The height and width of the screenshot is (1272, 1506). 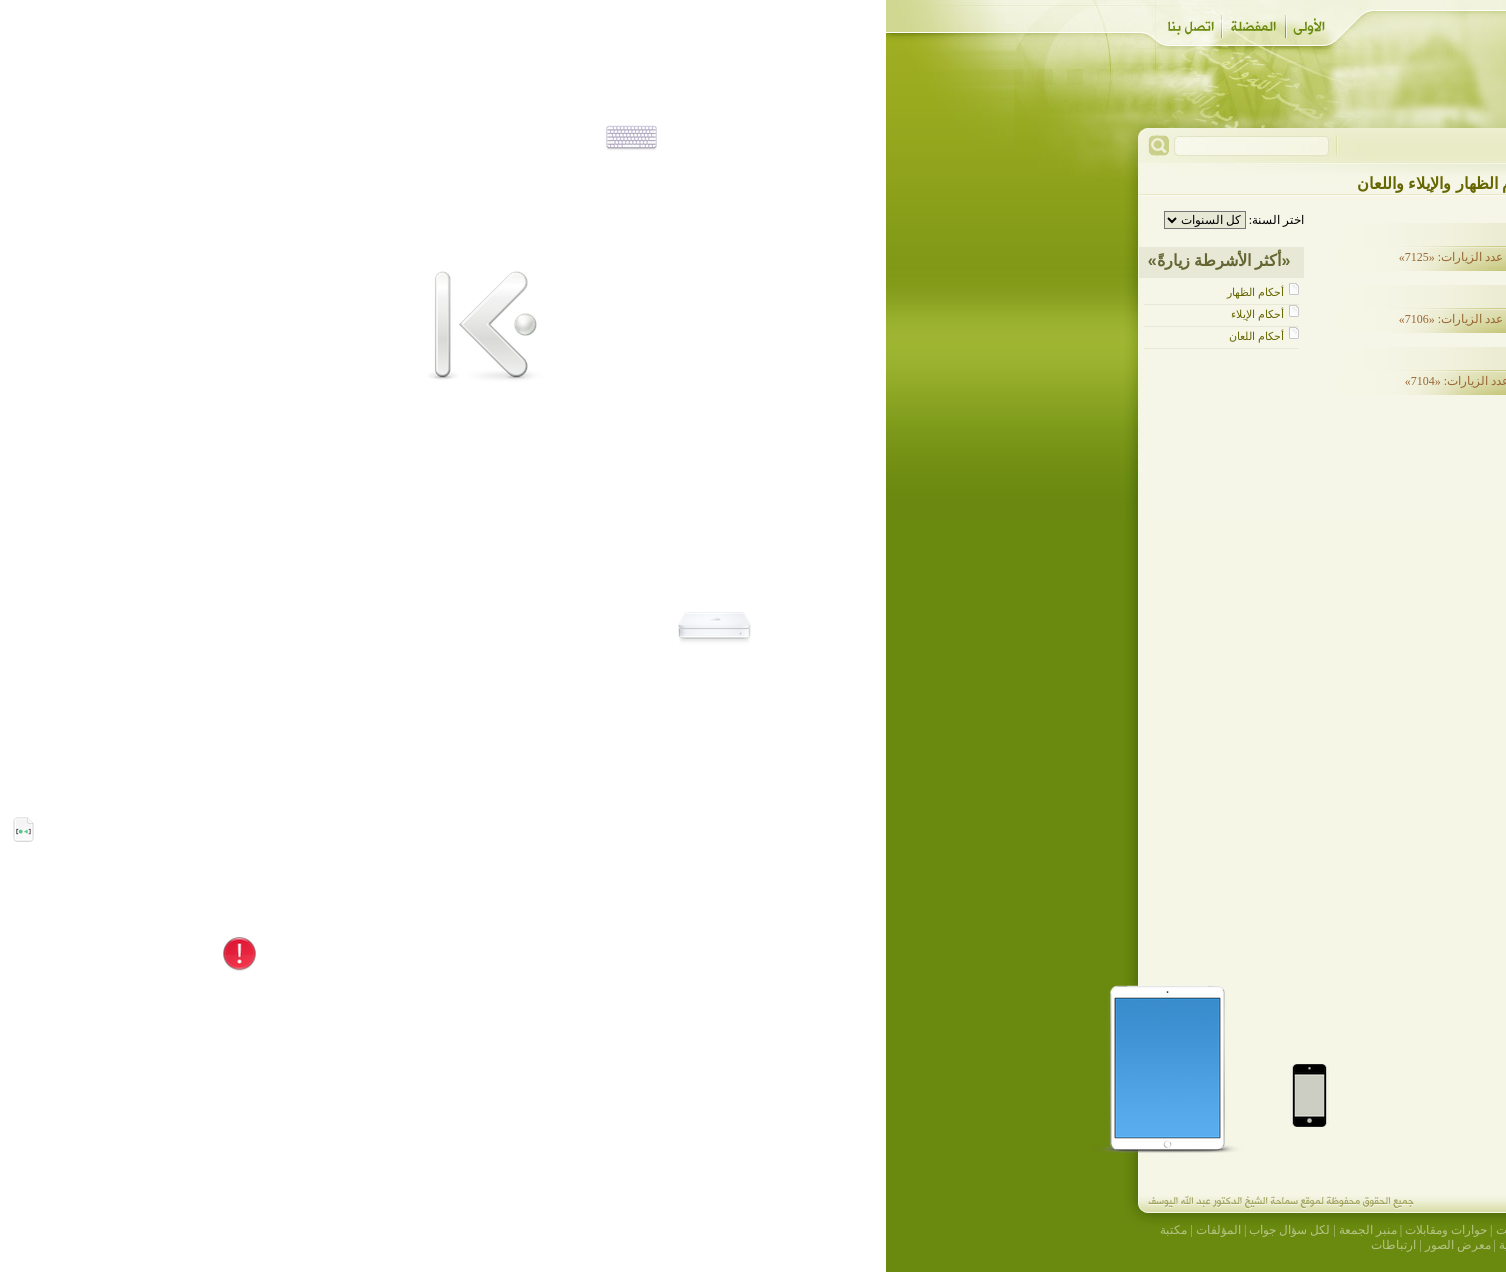 I want to click on iPod Touch device in sidebar navigation, so click(x=1309, y=1095).